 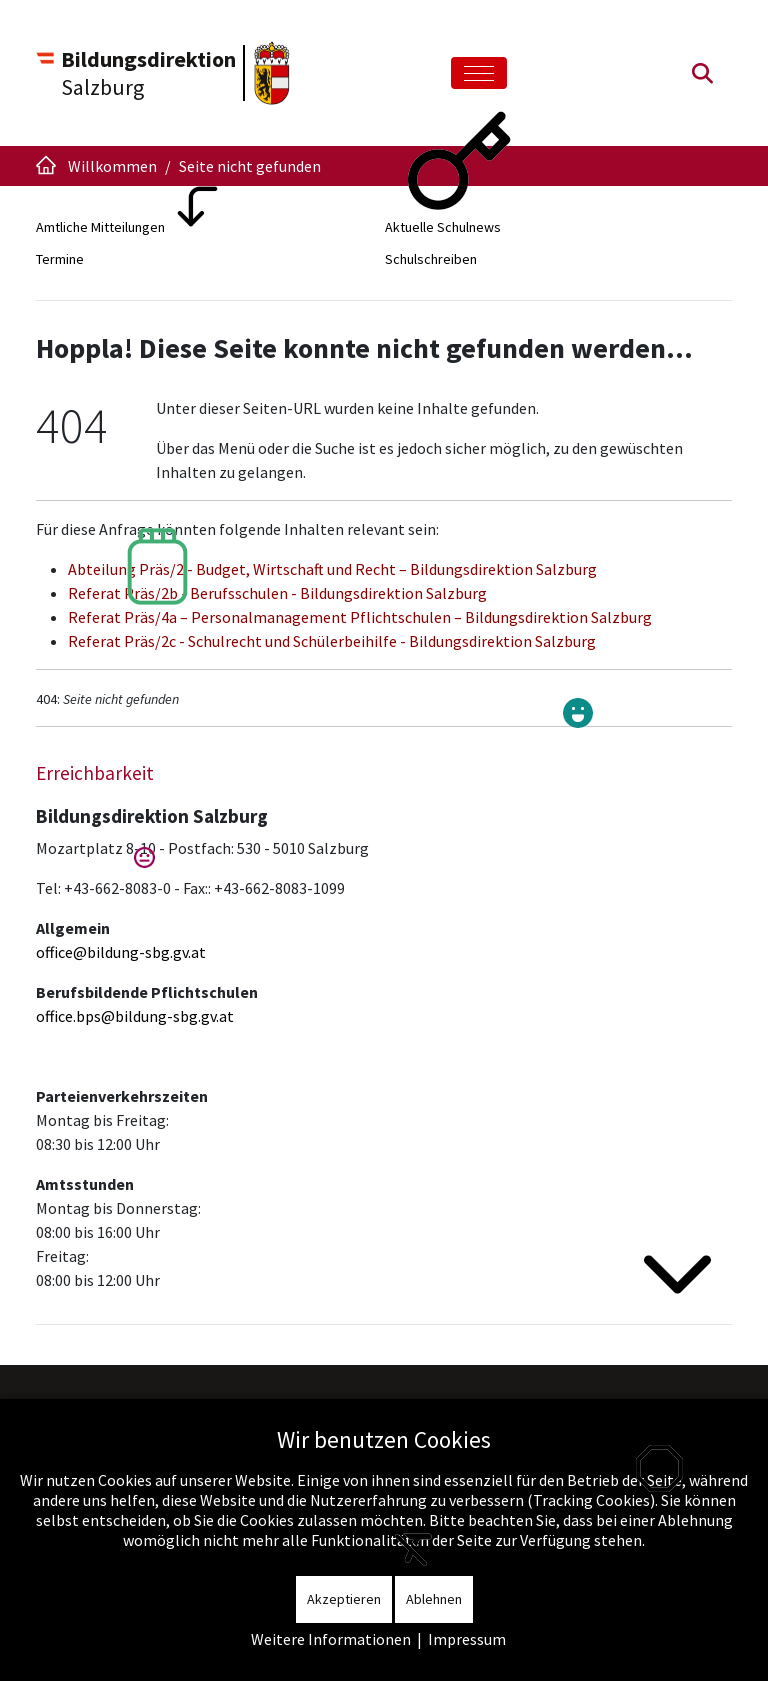 I want to click on access security or password settings, so click(x=459, y=163).